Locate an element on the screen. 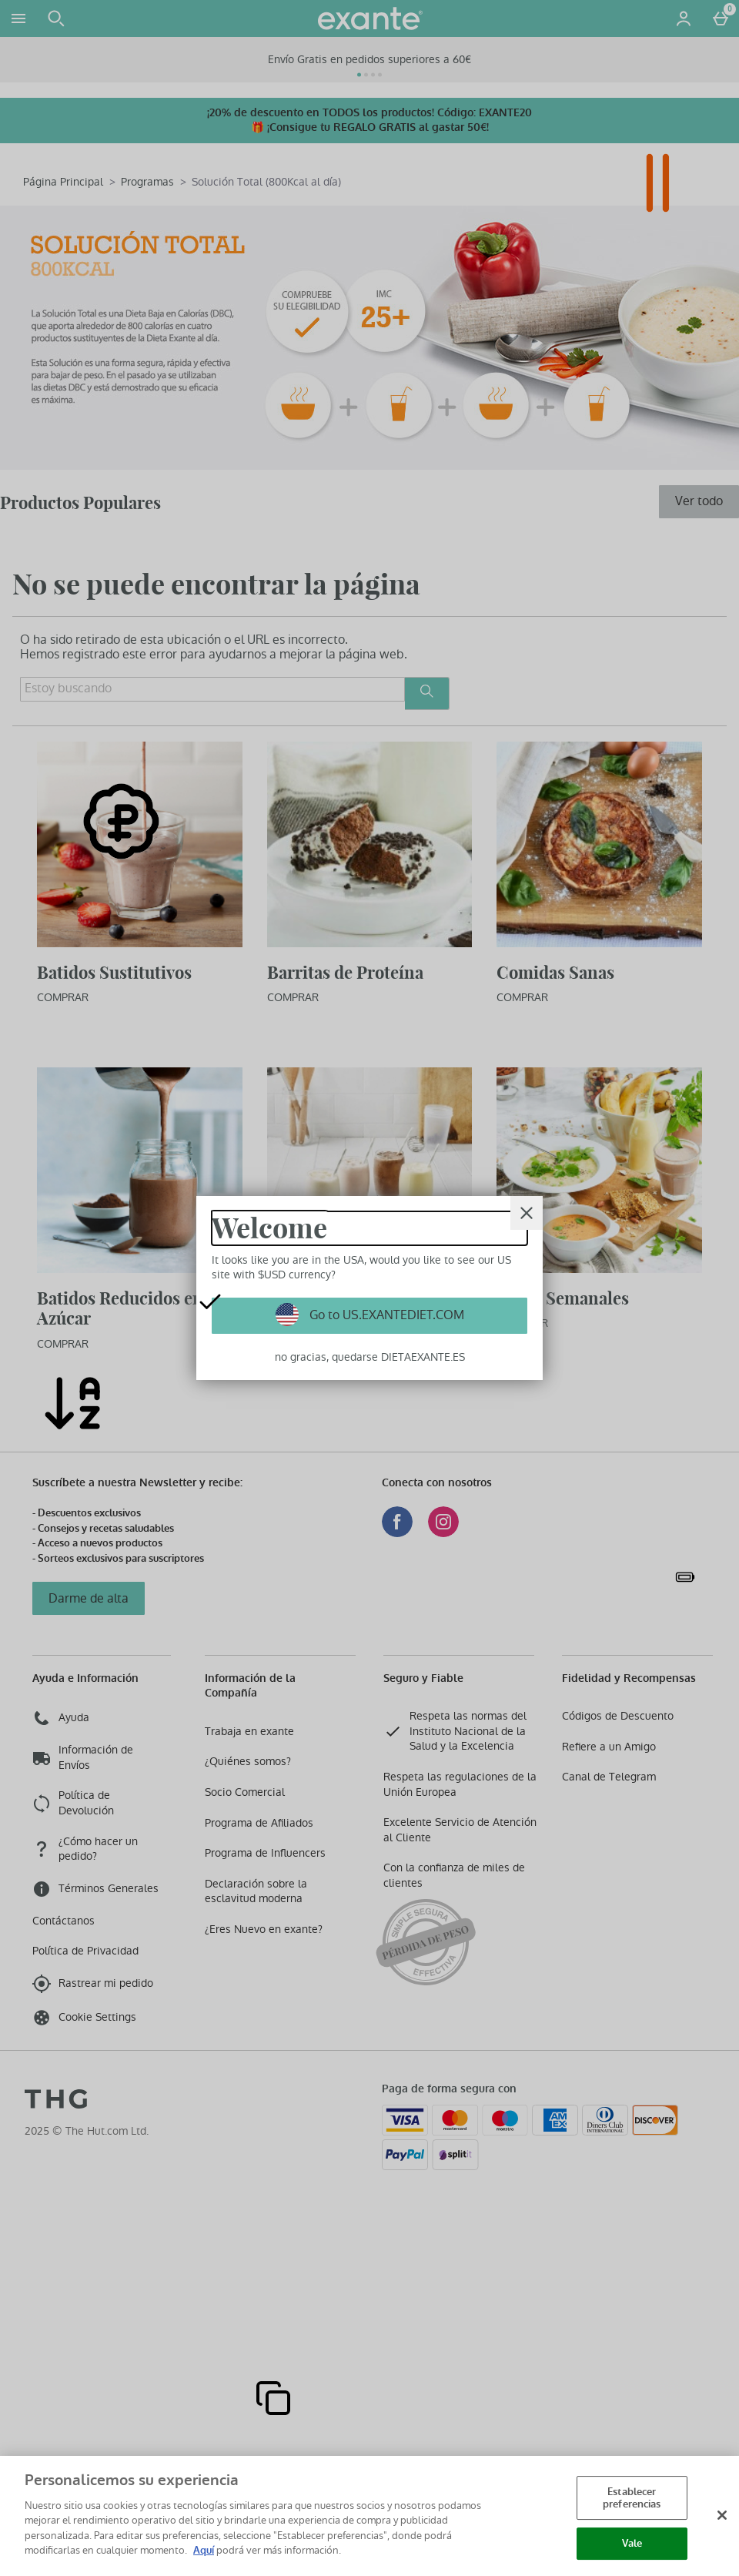 The image size is (739, 2576). indicates russian ruble currency or payment option is located at coordinates (121, 821).